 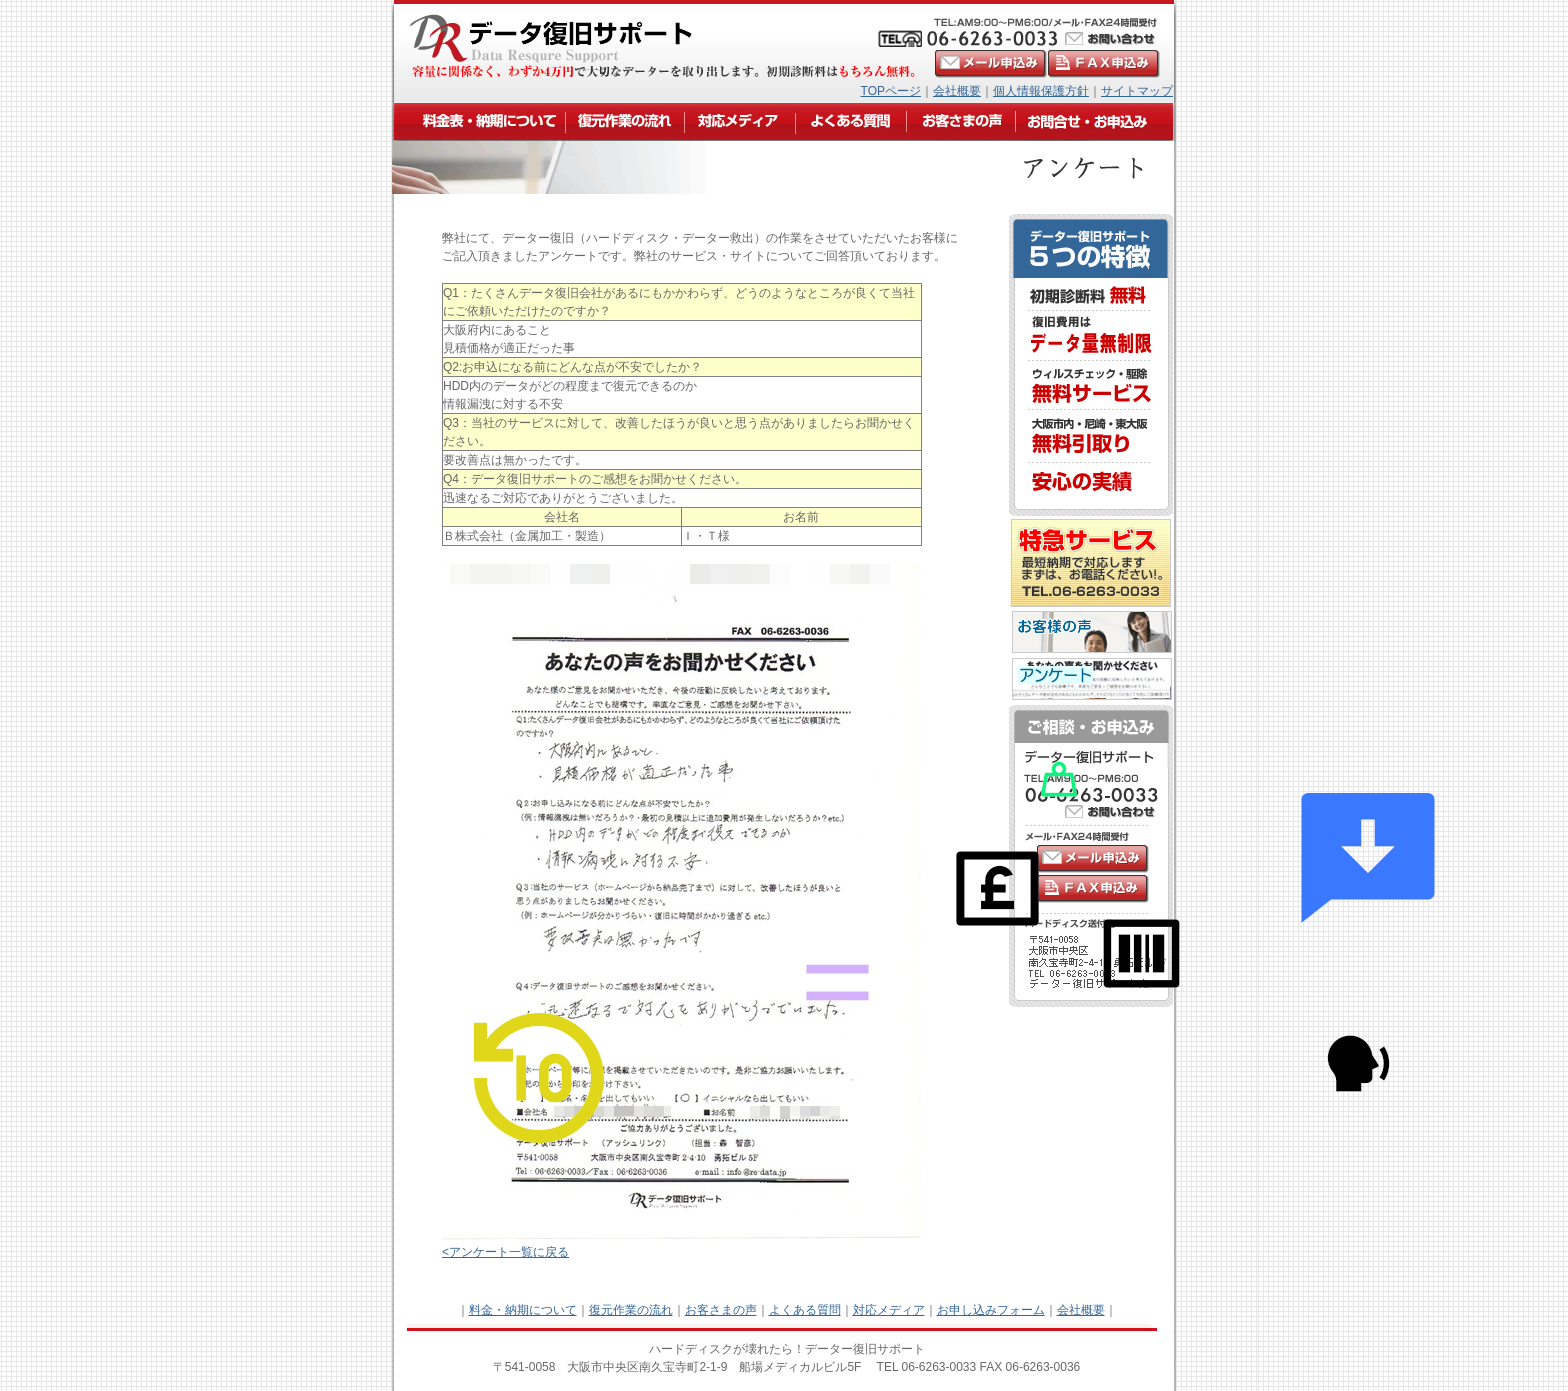 What do you see at coordinates (997, 888) in the screenshot?
I see `view balance in british pounds` at bounding box center [997, 888].